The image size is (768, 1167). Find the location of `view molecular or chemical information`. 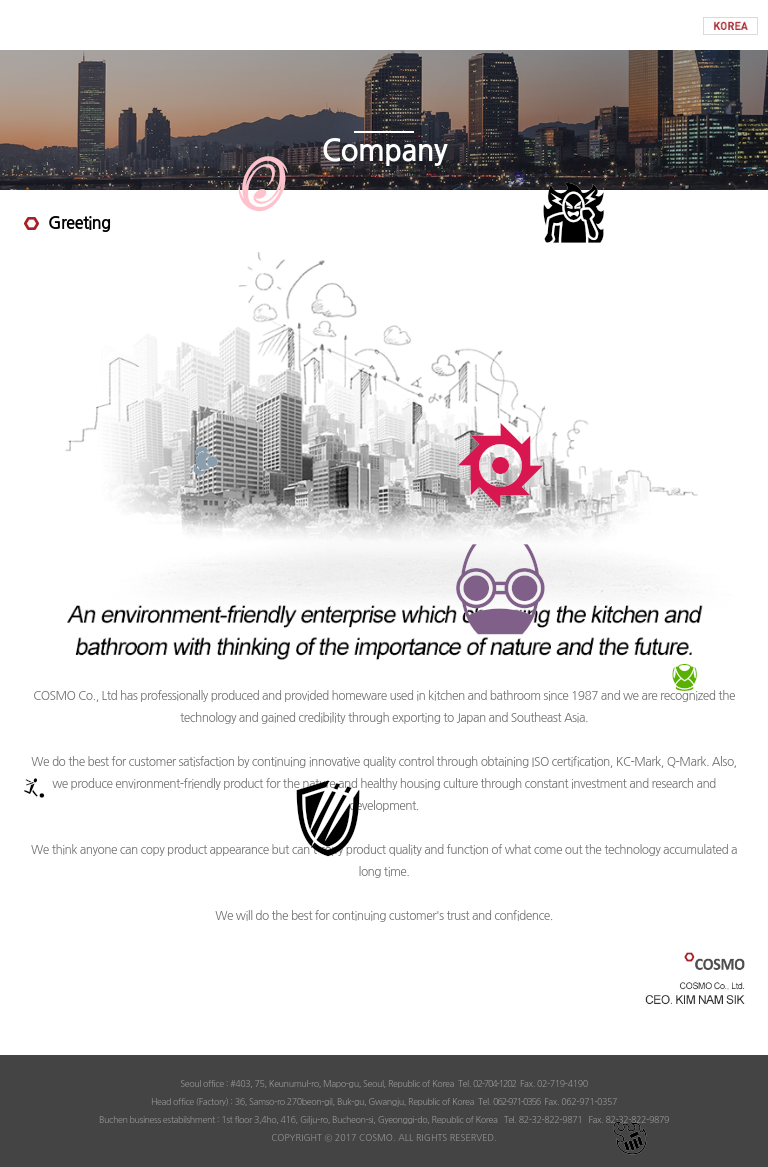

view molecular or chemical information is located at coordinates (205, 460).